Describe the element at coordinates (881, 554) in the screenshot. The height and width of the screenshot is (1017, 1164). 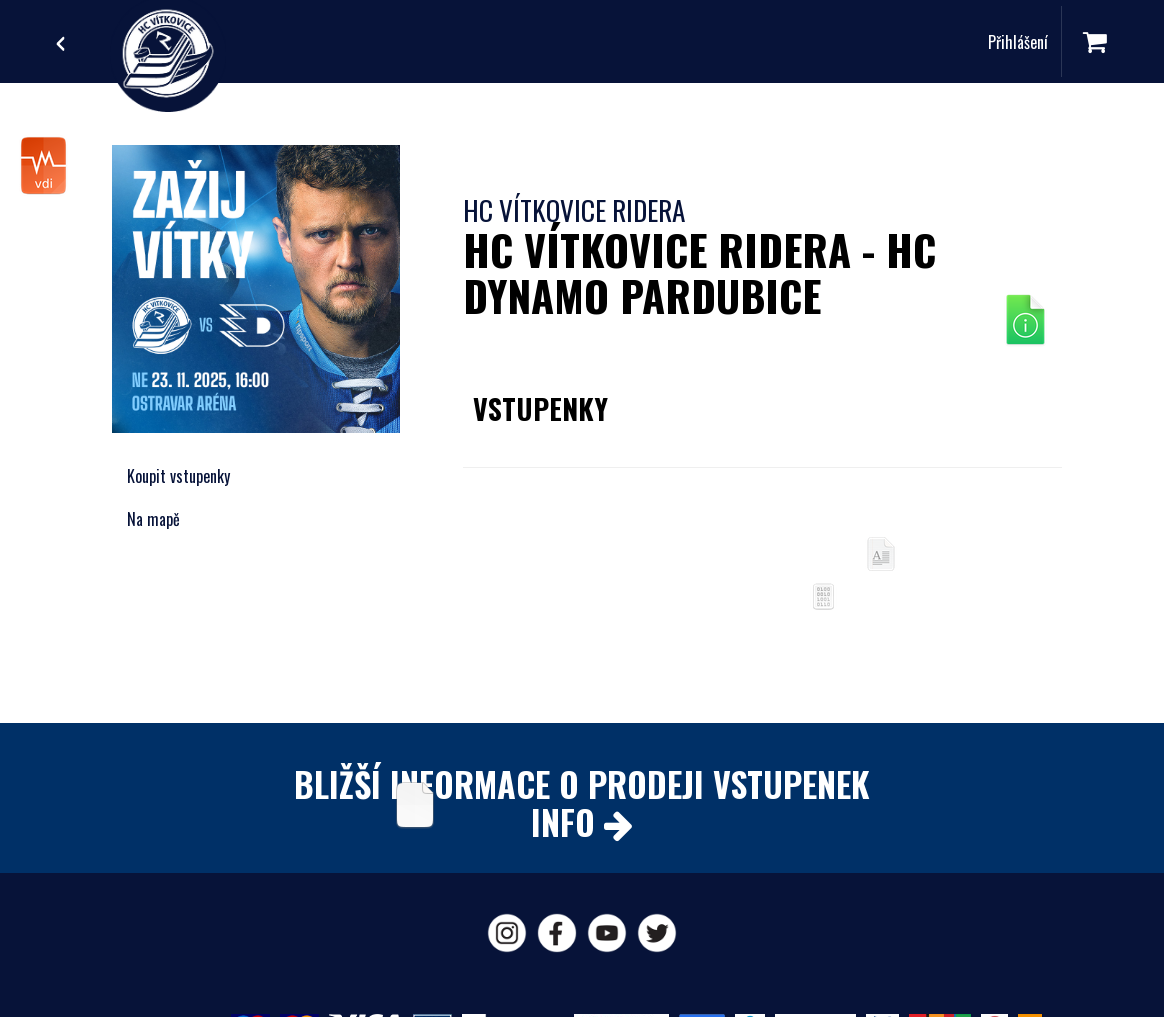
I see `open a rich text document` at that location.